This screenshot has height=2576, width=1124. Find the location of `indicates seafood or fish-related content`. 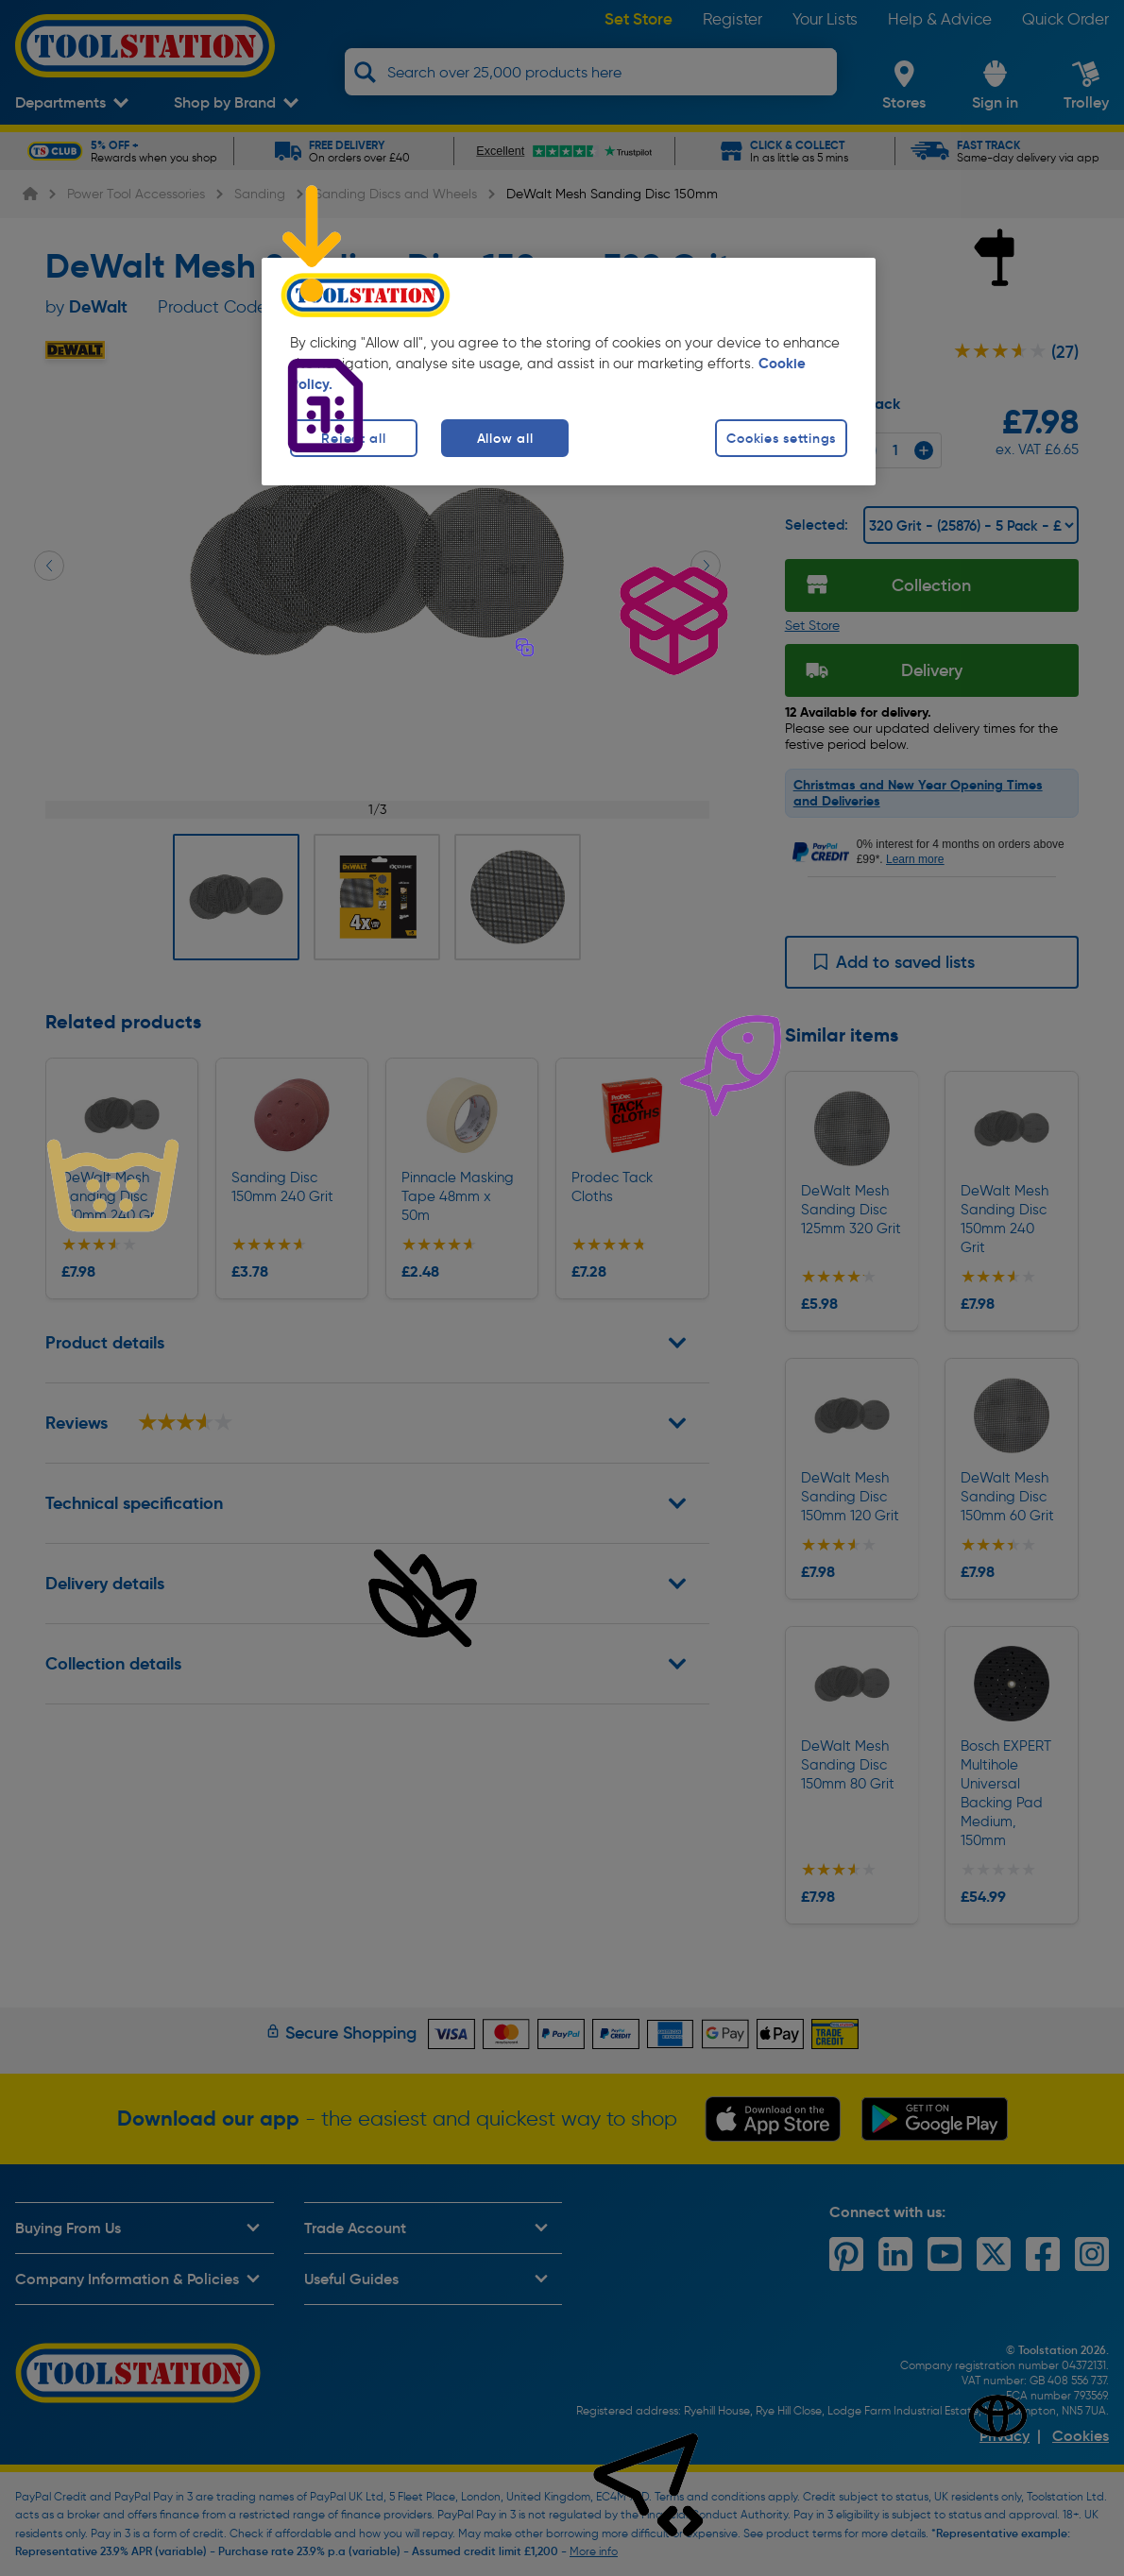

indicates seafood or fish-related content is located at coordinates (736, 1060).